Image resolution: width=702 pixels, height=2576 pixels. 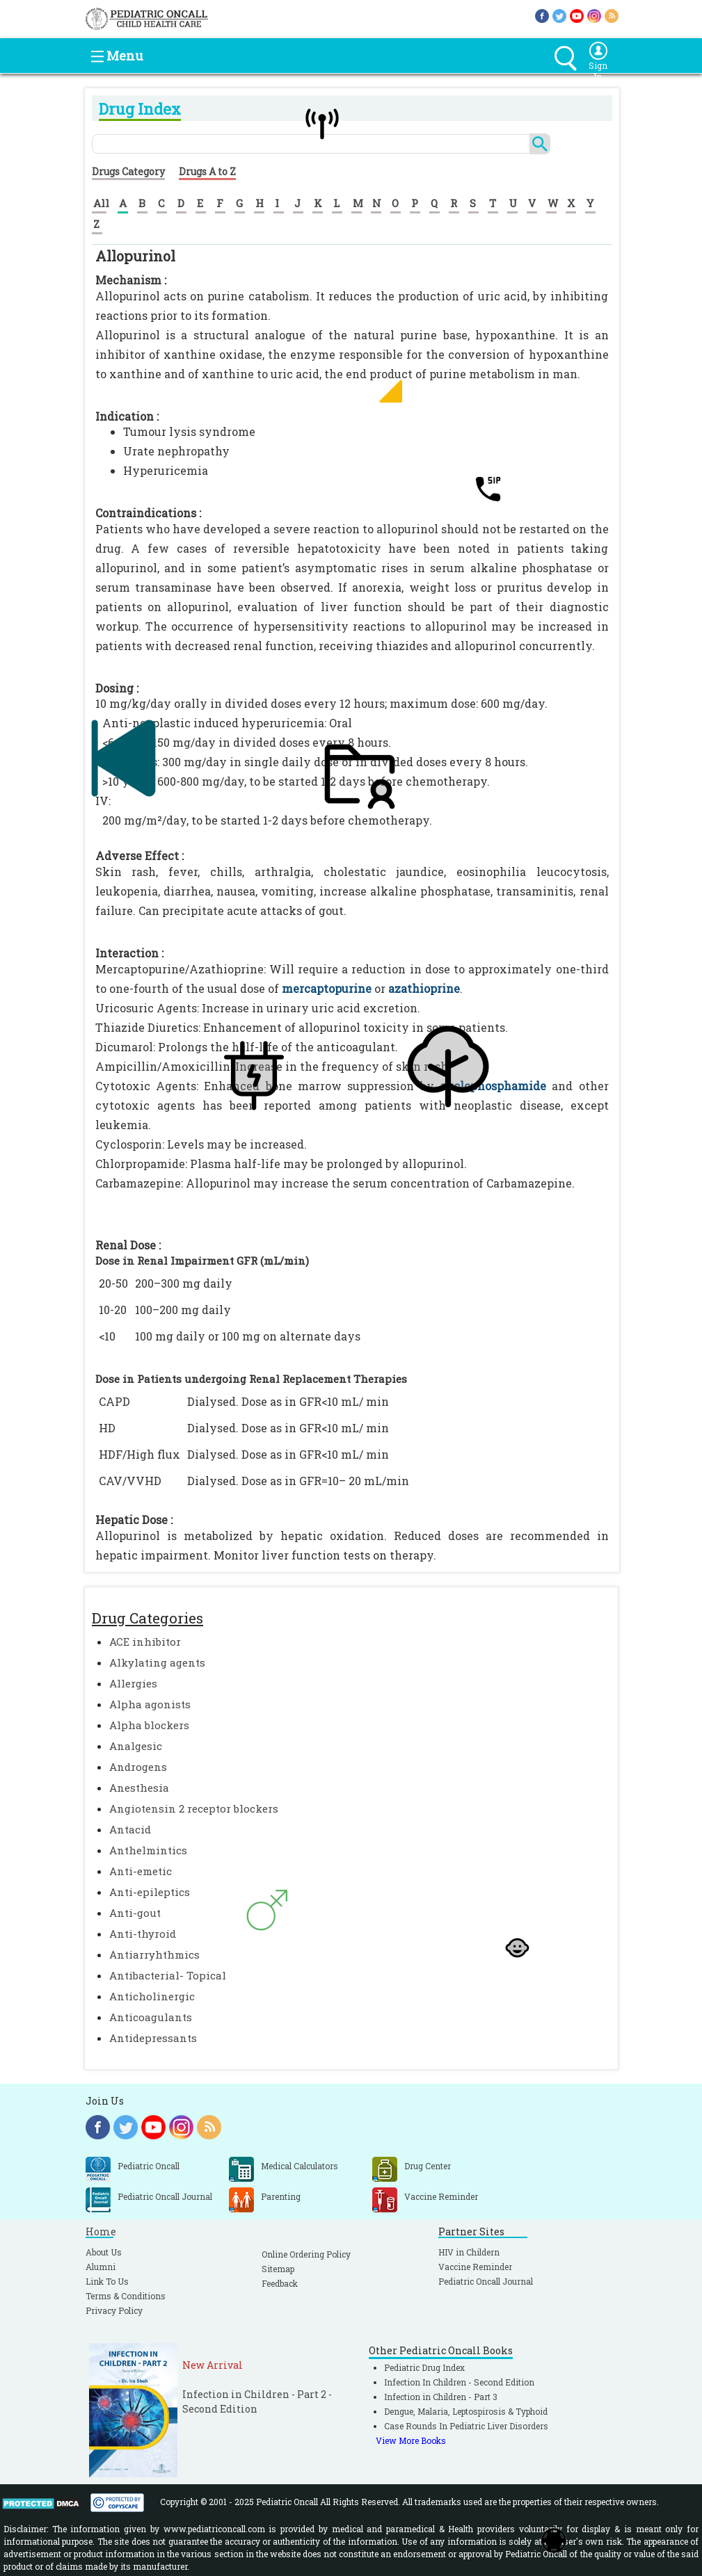 What do you see at coordinates (448, 1067) in the screenshot?
I see `access nature or outdoor category` at bounding box center [448, 1067].